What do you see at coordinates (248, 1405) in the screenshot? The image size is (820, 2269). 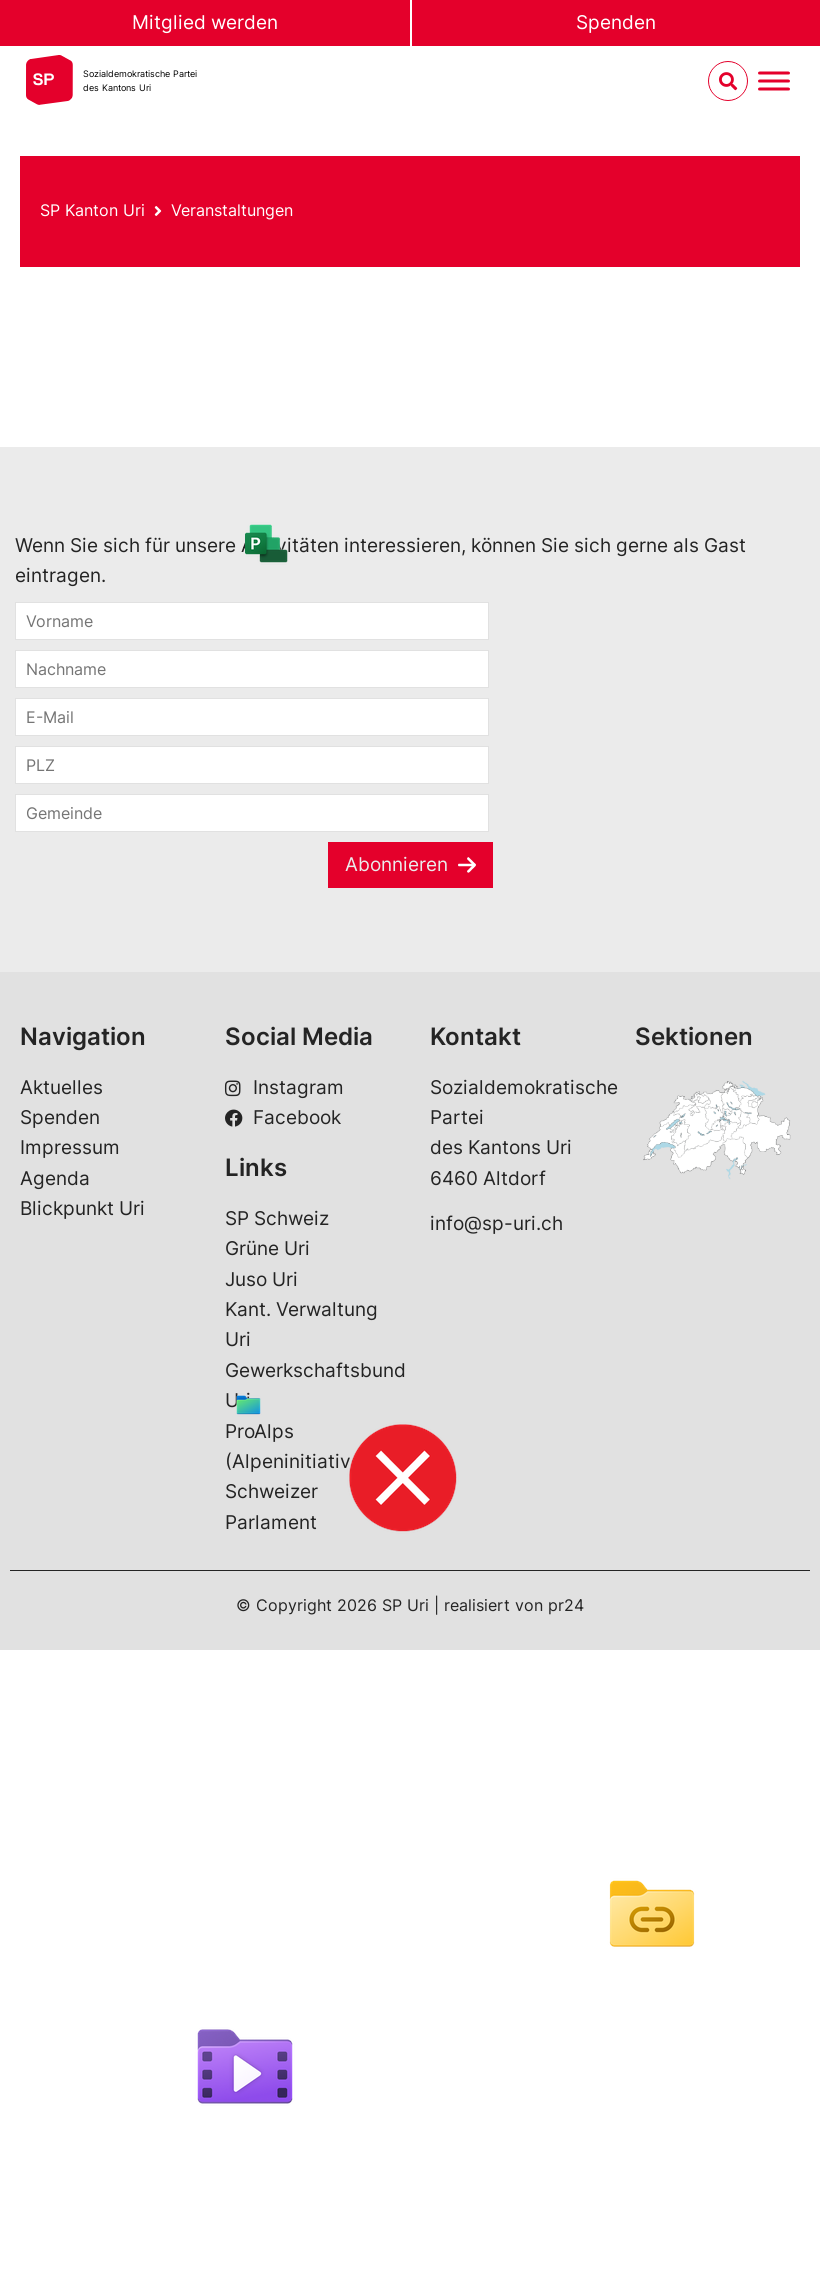 I see `open the color gradient settings folder` at bounding box center [248, 1405].